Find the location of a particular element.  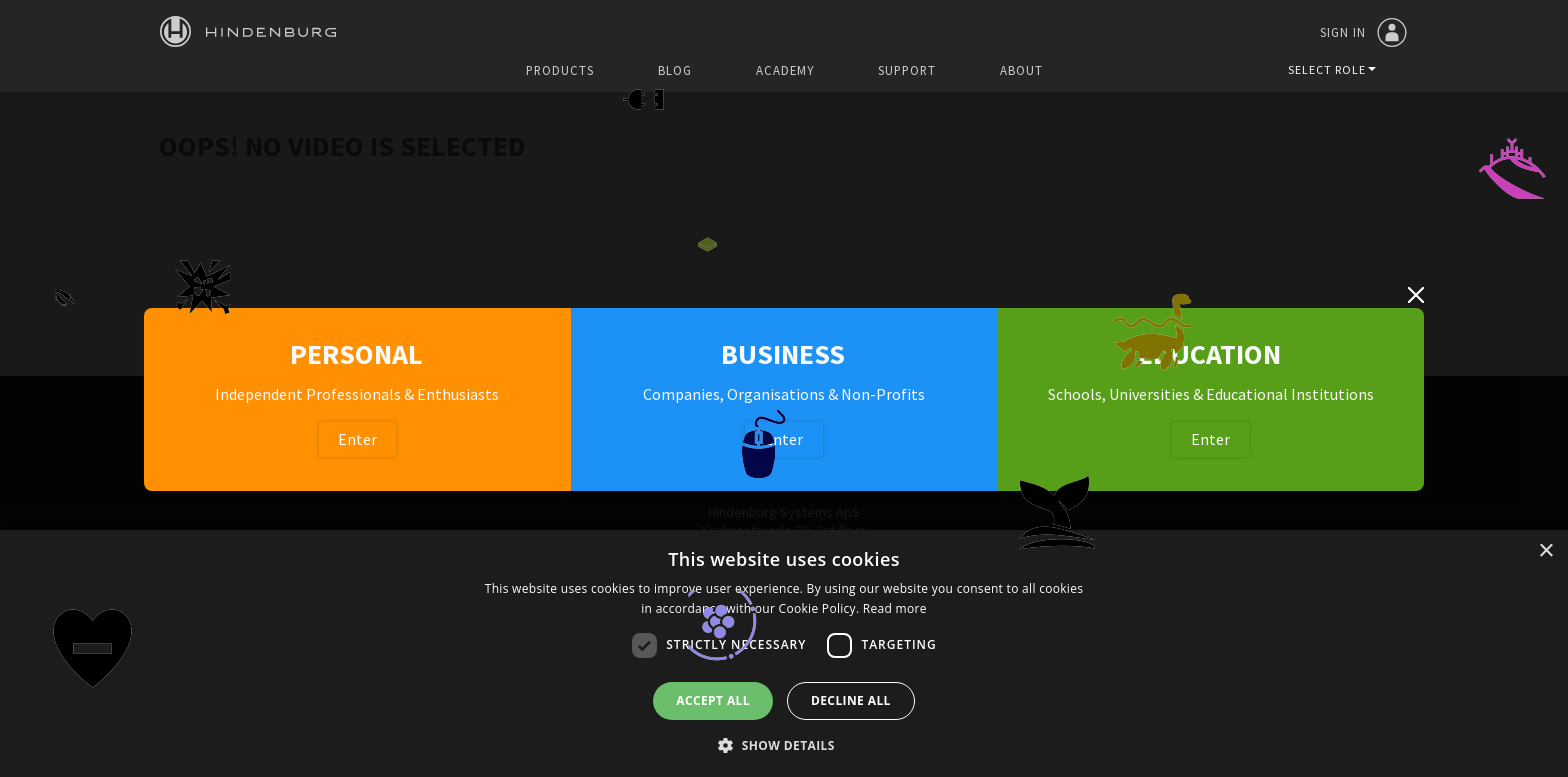

indicates disconnected or offline status is located at coordinates (643, 99).